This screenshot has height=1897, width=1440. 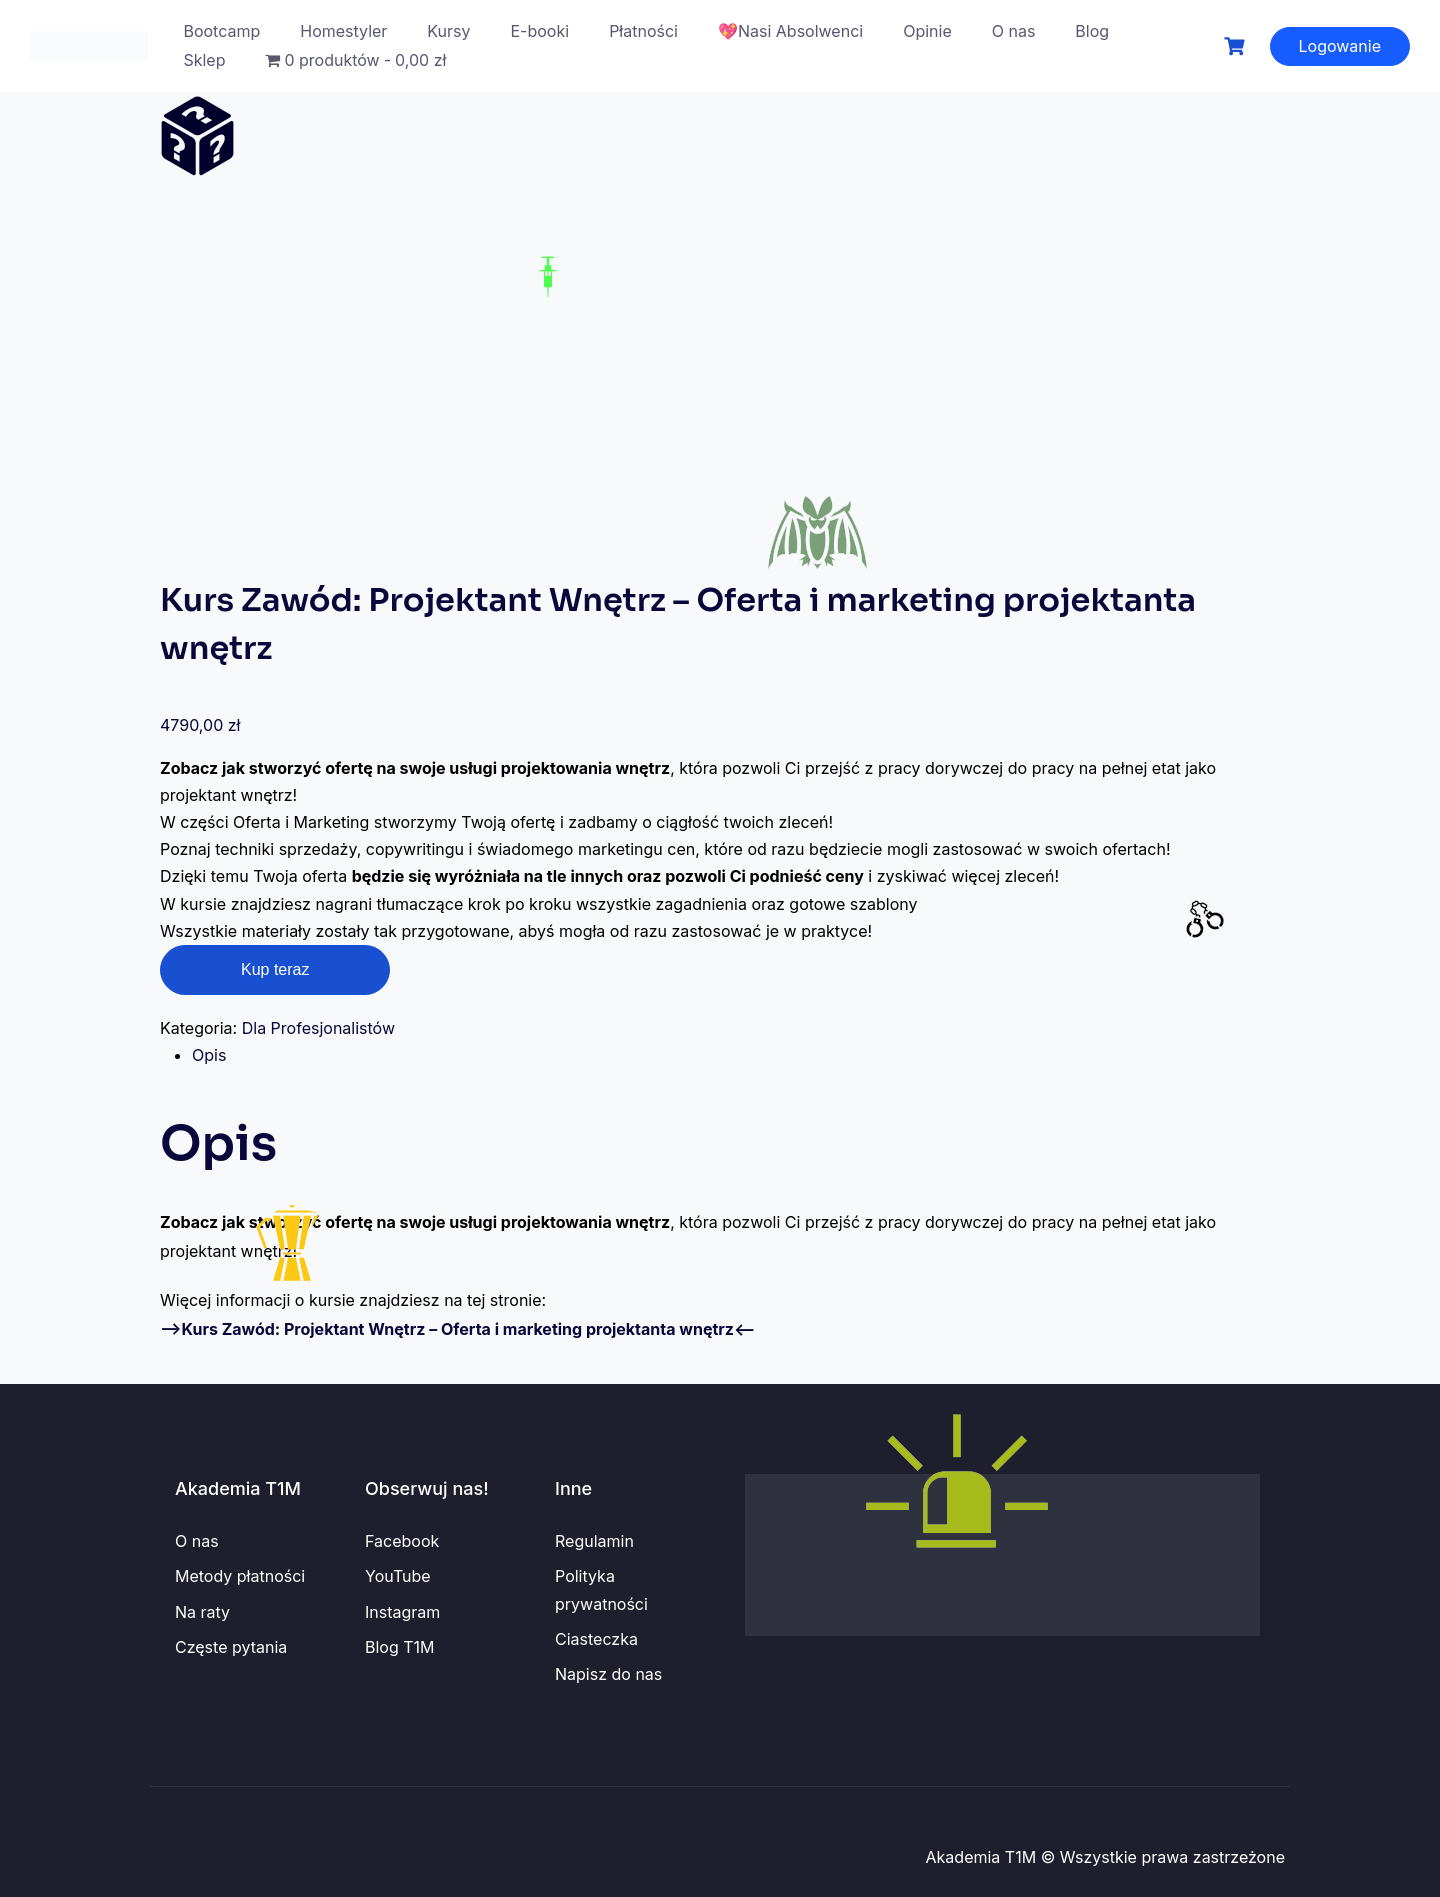 I want to click on access health or medical settings, so click(x=548, y=277).